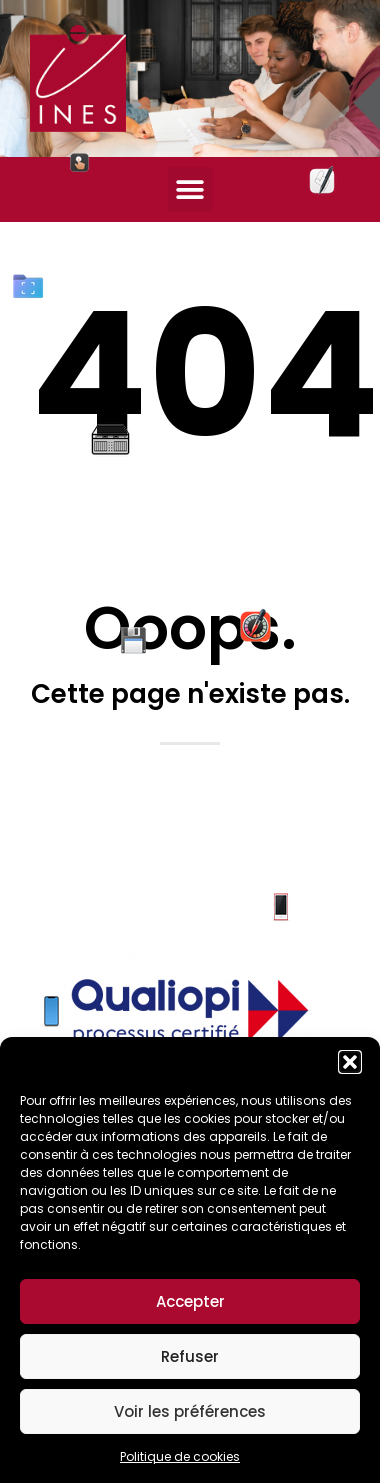 This screenshot has width=380, height=1483. What do you see at coordinates (51, 1011) in the screenshot?
I see `iPhone XR device icon` at bounding box center [51, 1011].